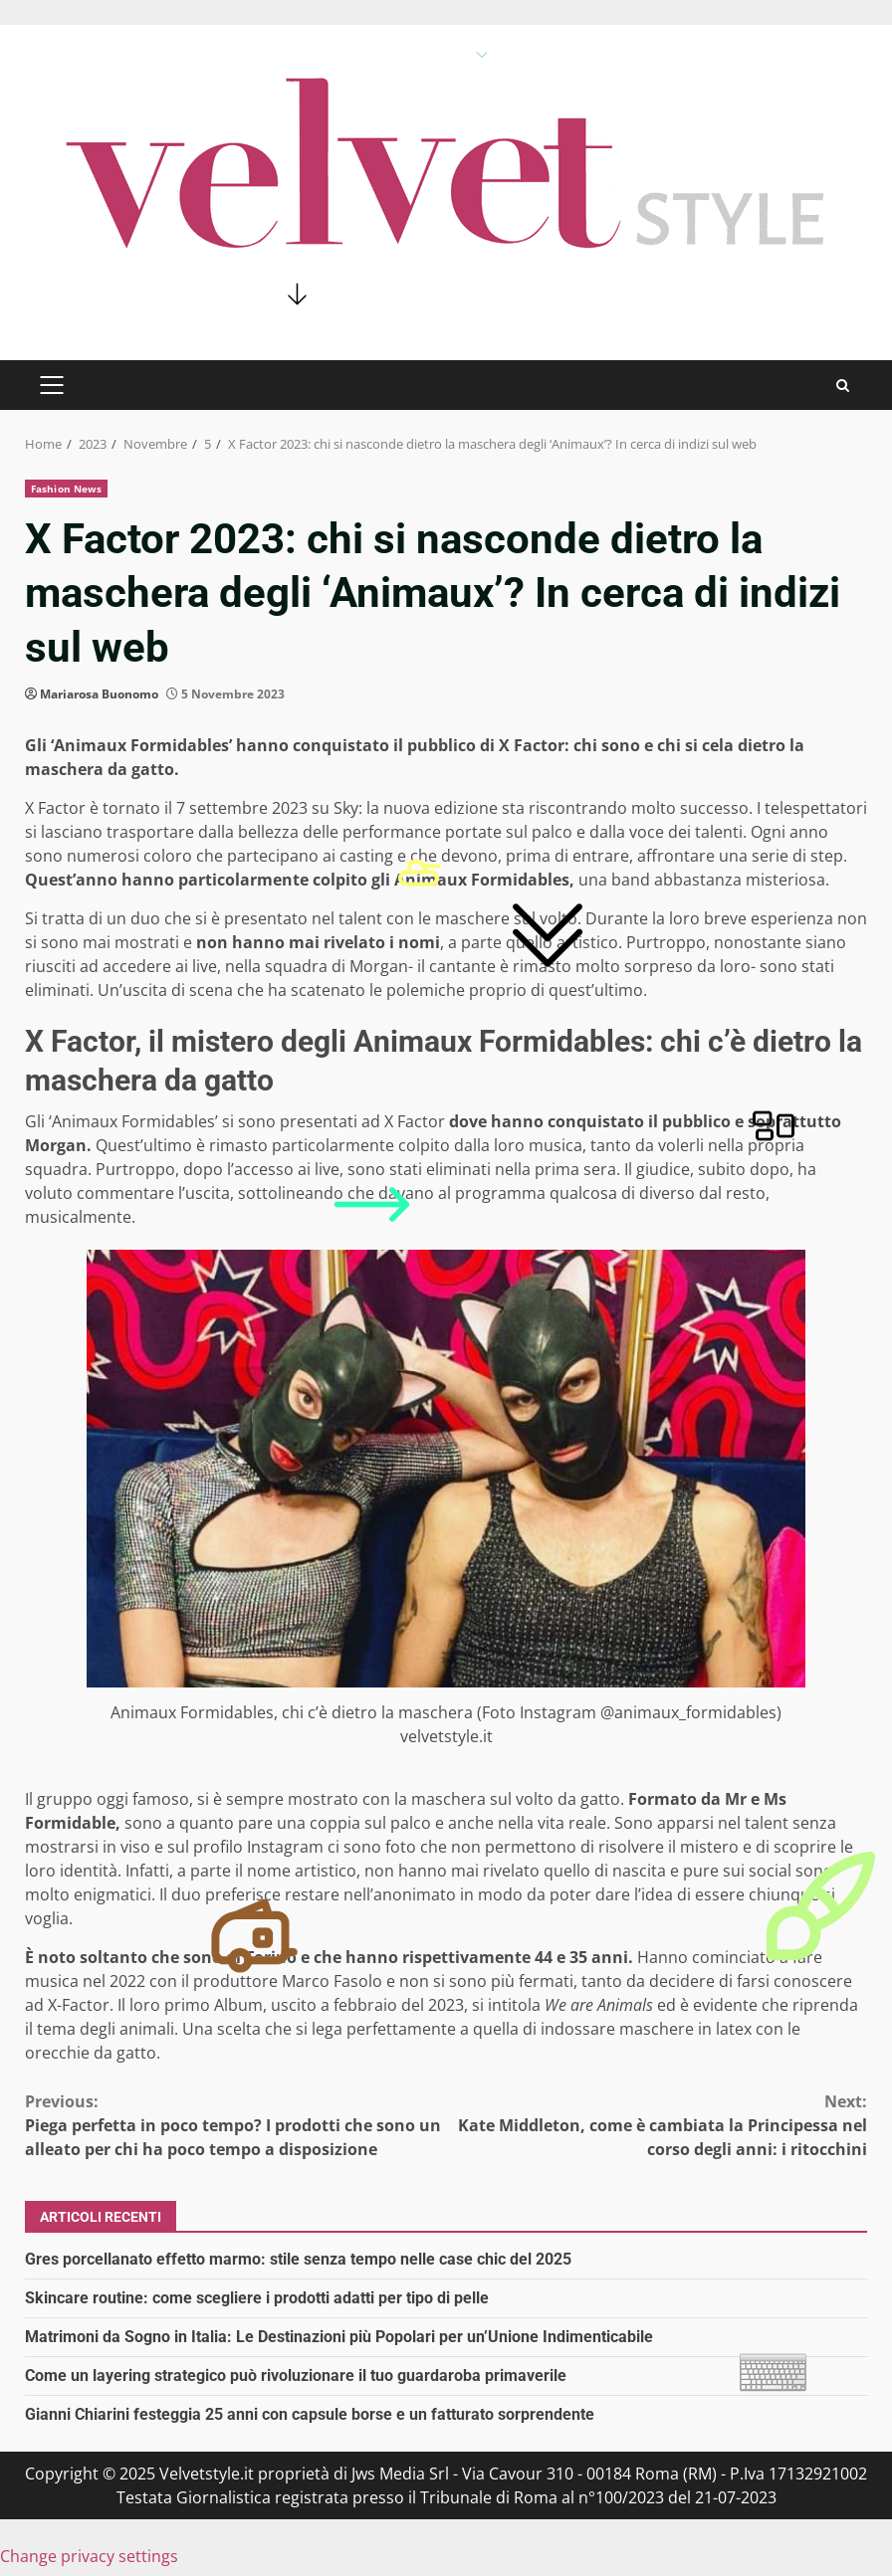 This screenshot has width=892, height=2576. Describe the element at coordinates (773, 2372) in the screenshot. I see `connect or manage keyboard input device` at that location.